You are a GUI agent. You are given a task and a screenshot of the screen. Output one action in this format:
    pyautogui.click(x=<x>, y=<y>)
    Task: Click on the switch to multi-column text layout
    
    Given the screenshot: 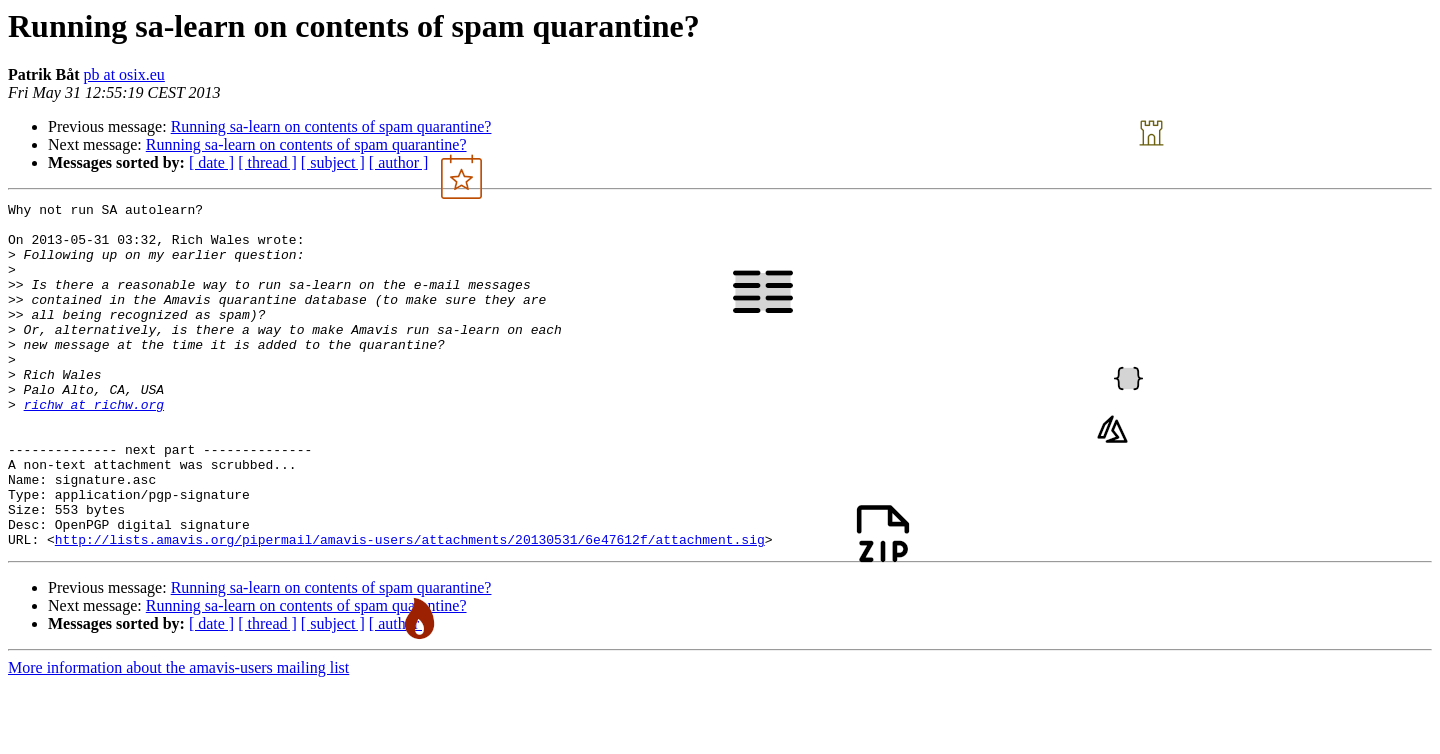 What is the action you would take?
    pyautogui.click(x=763, y=293)
    